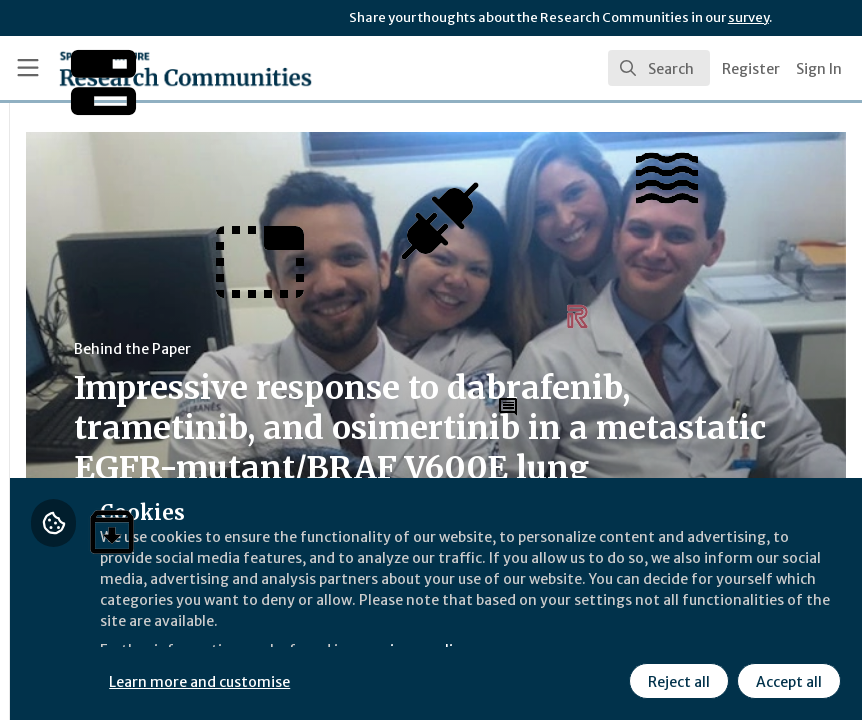 The height and width of the screenshot is (720, 862). I want to click on open the Revolut banking app, so click(577, 316).